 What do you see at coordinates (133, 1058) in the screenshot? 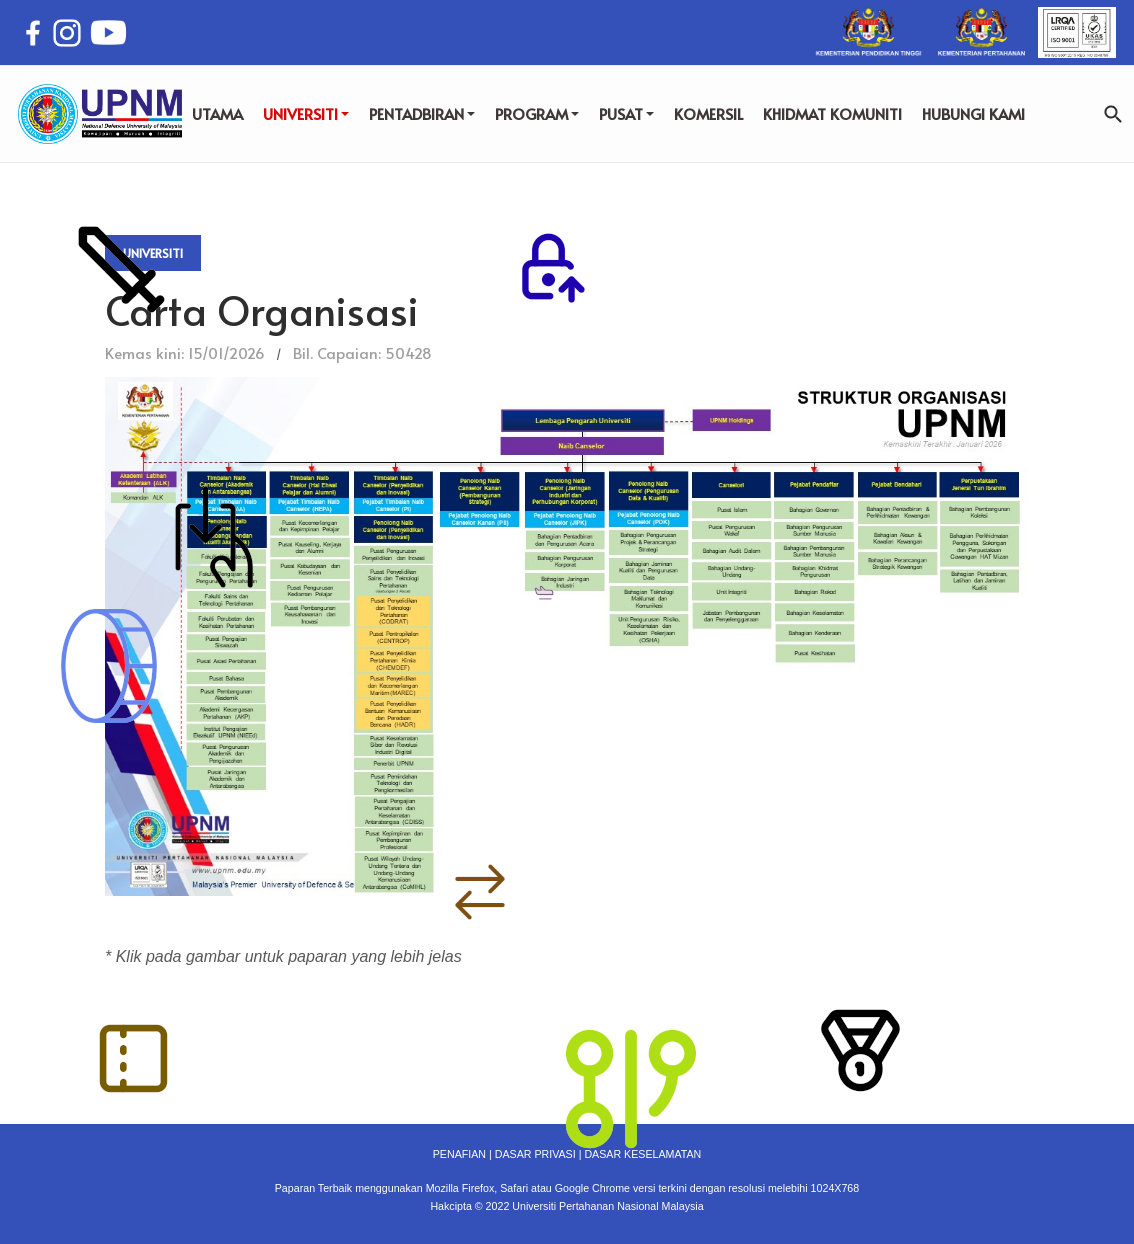
I see `toggle left sidebar panel` at bounding box center [133, 1058].